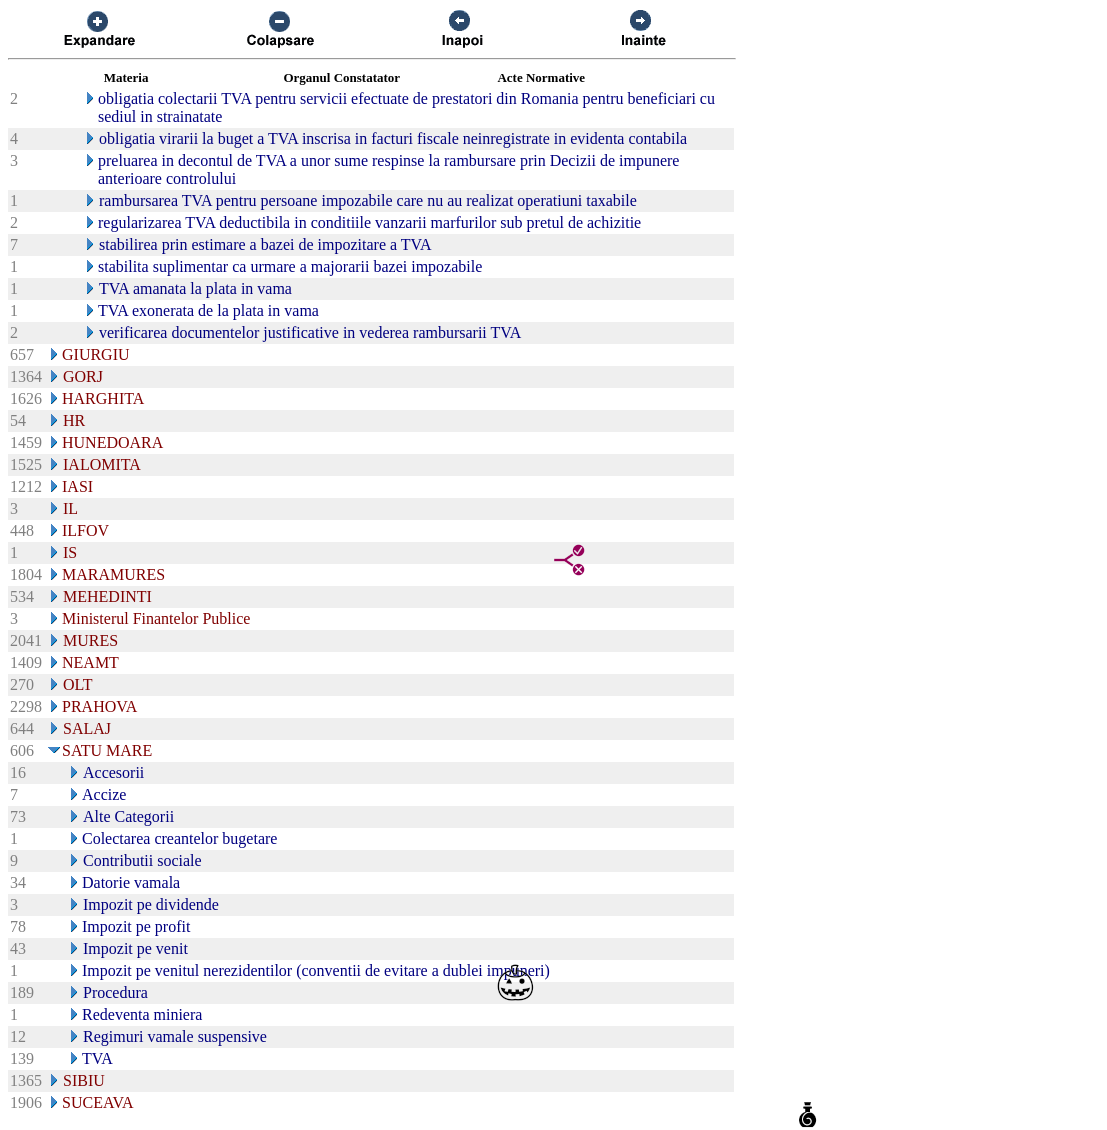 The height and width of the screenshot is (1130, 1107). Describe the element at coordinates (569, 560) in the screenshot. I see `select between multiple options` at that location.